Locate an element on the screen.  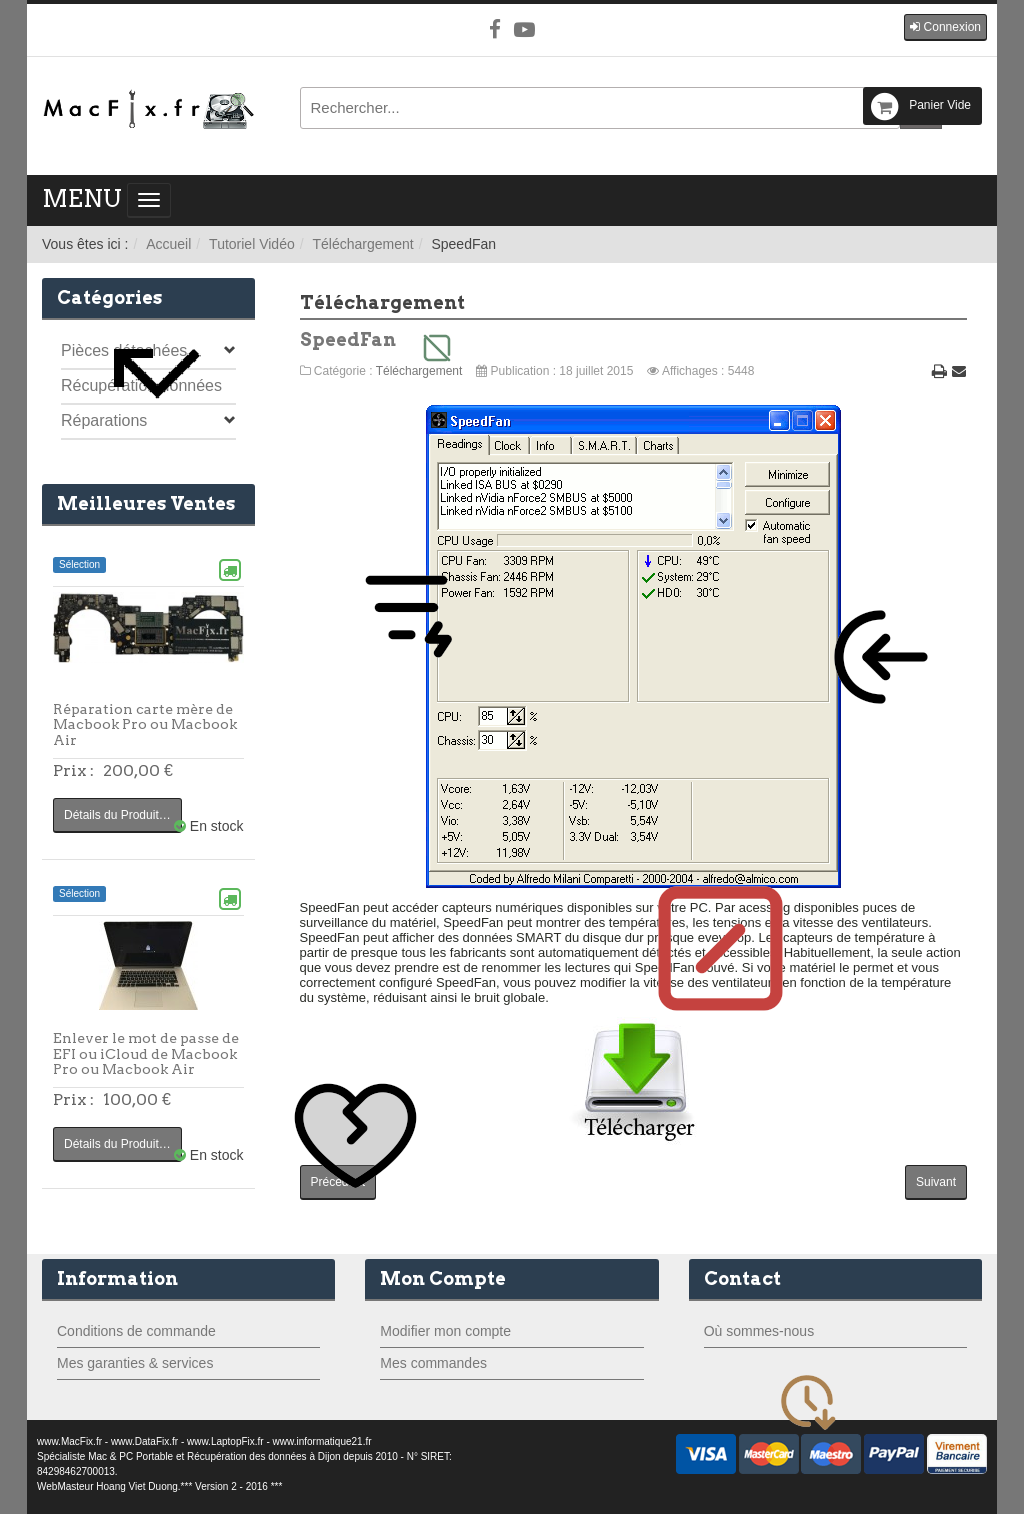
apply quick filter settings is located at coordinates (406, 607).